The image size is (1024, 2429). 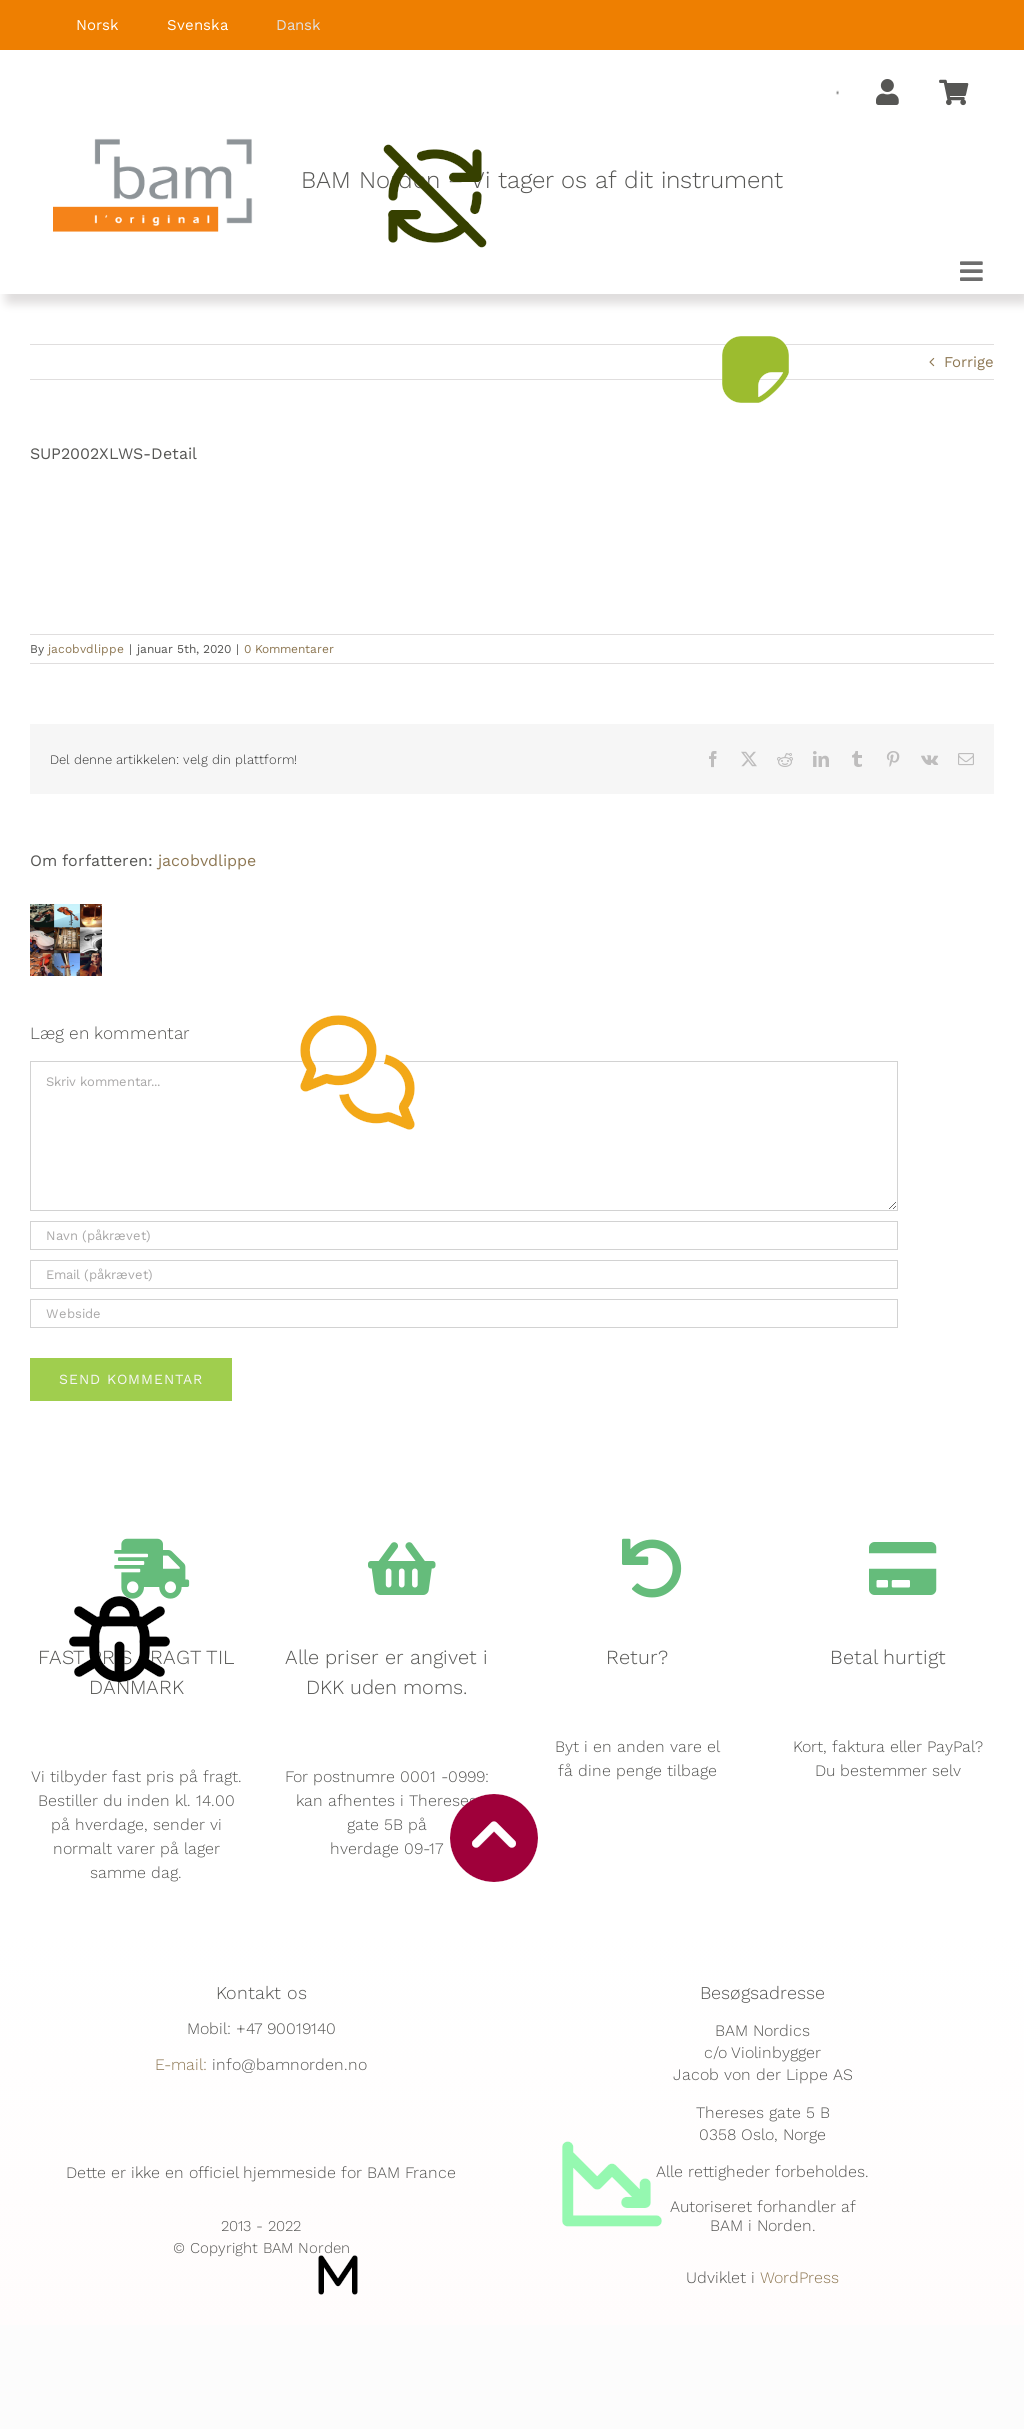 What do you see at coordinates (435, 196) in the screenshot?
I see `auto-refresh disabled` at bounding box center [435, 196].